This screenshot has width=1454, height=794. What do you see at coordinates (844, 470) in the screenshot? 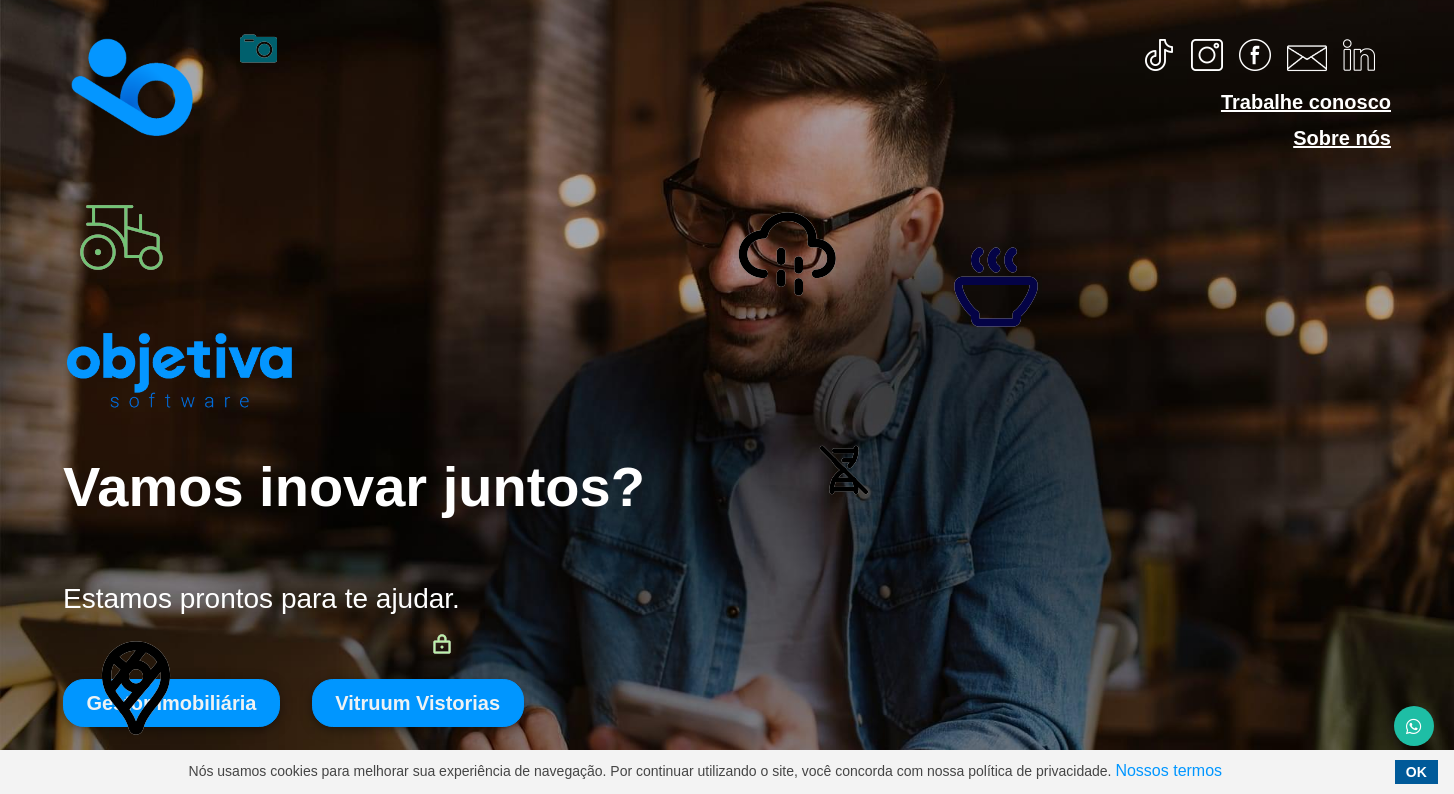
I see `disable genetic or DNA-related features` at bounding box center [844, 470].